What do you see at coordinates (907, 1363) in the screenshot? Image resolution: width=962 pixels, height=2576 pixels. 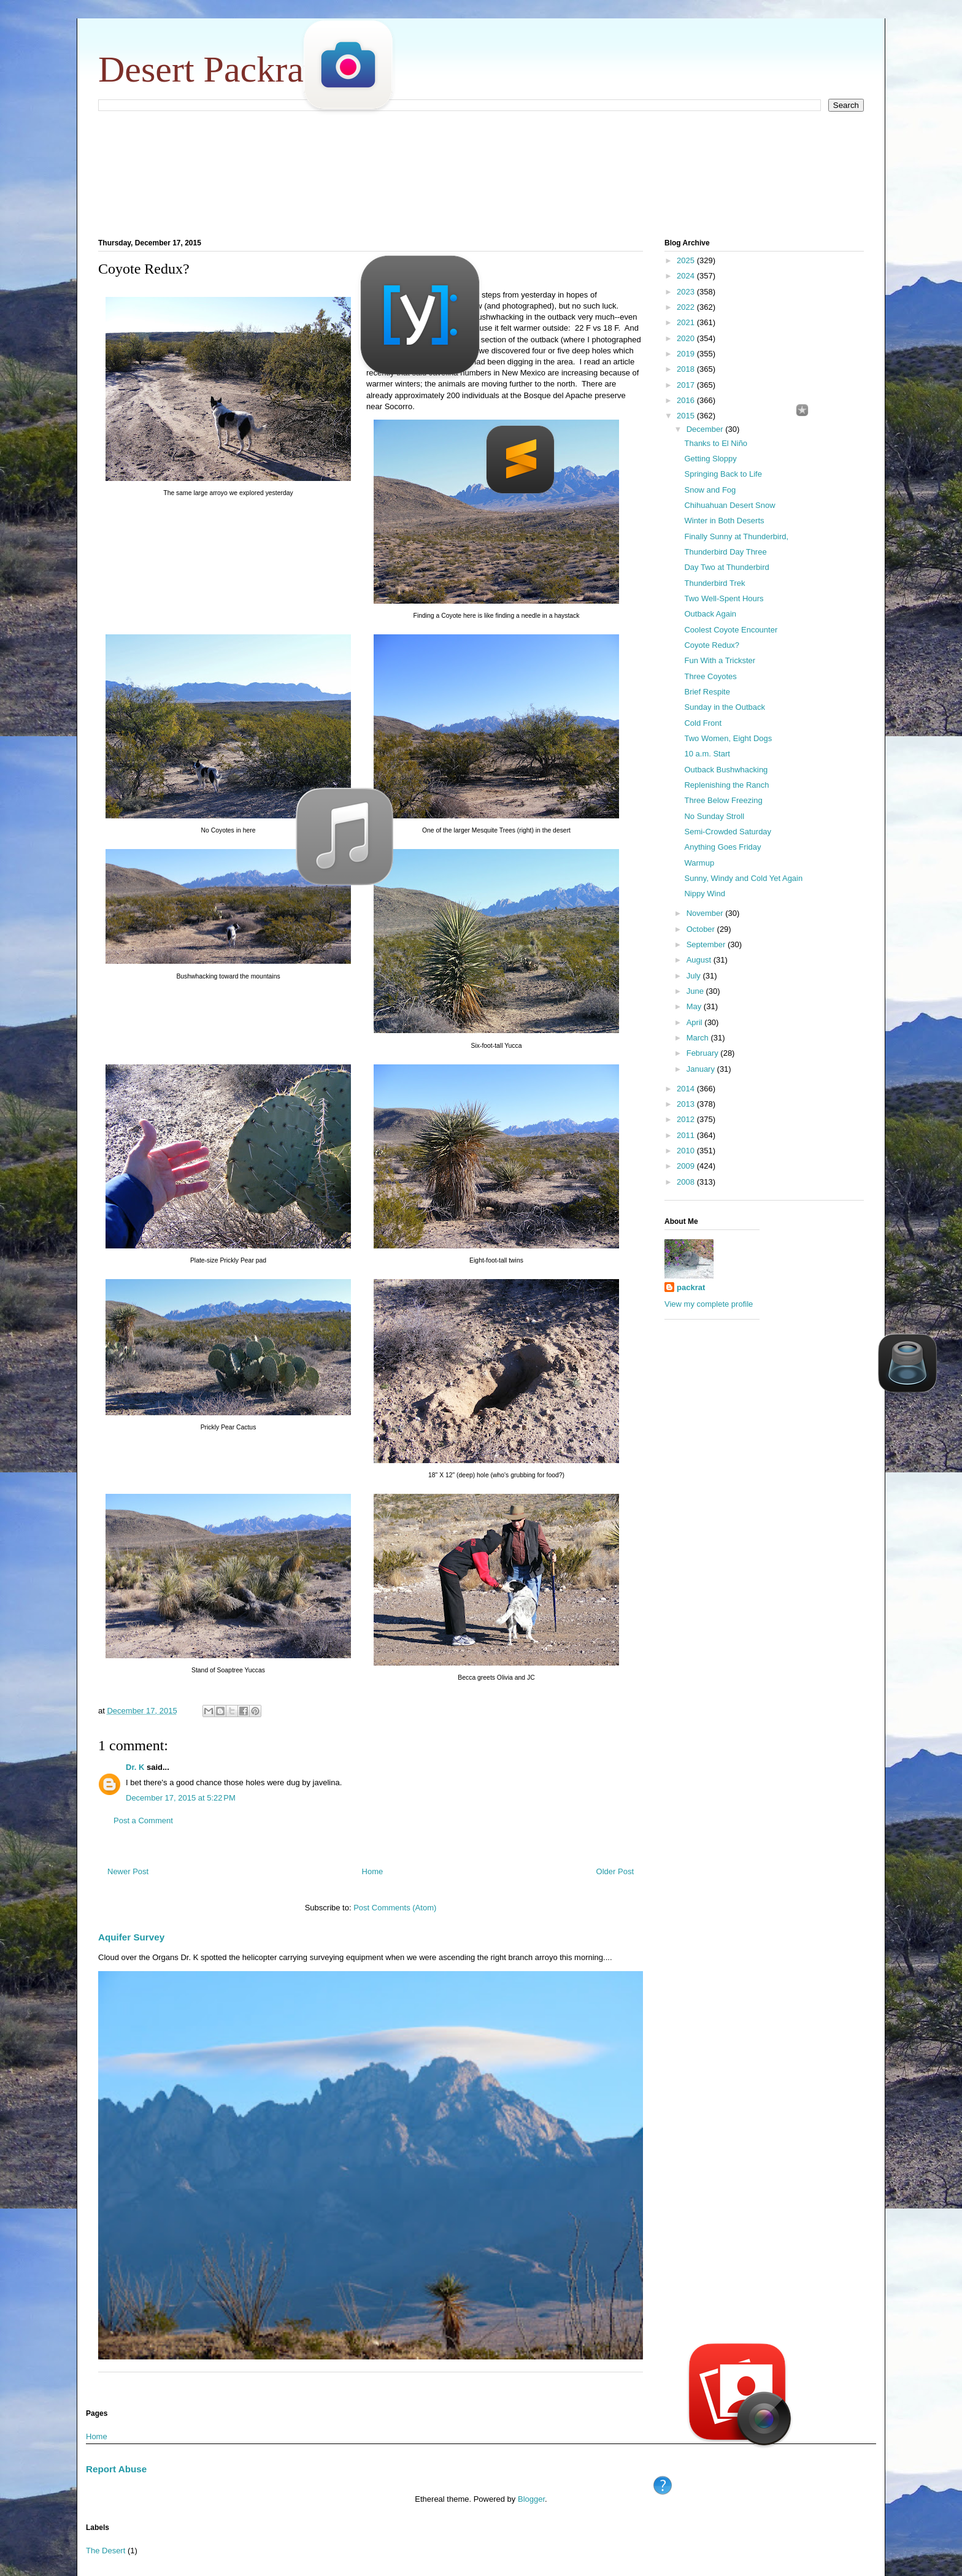 I see `open Preview app to view images and PDFs` at bounding box center [907, 1363].